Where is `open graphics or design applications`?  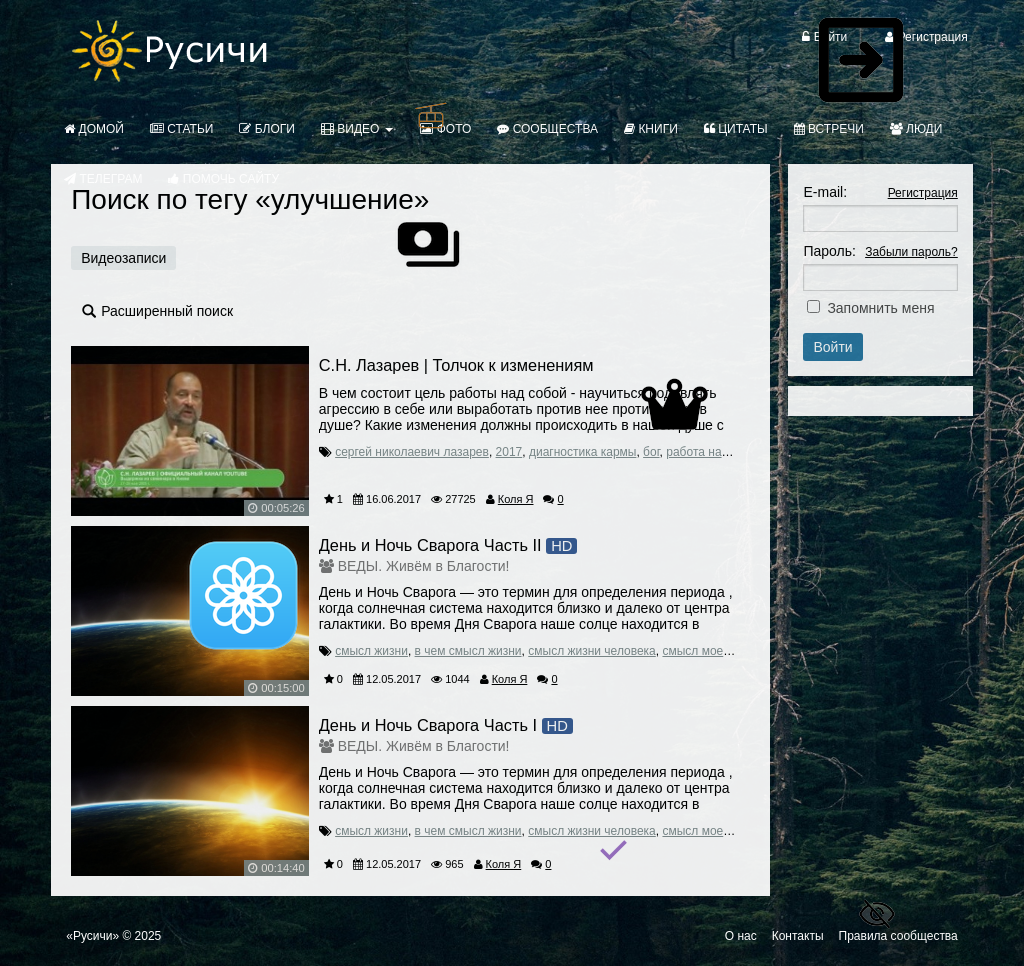 open graphics or design applications is located at coordinates (243, 595).